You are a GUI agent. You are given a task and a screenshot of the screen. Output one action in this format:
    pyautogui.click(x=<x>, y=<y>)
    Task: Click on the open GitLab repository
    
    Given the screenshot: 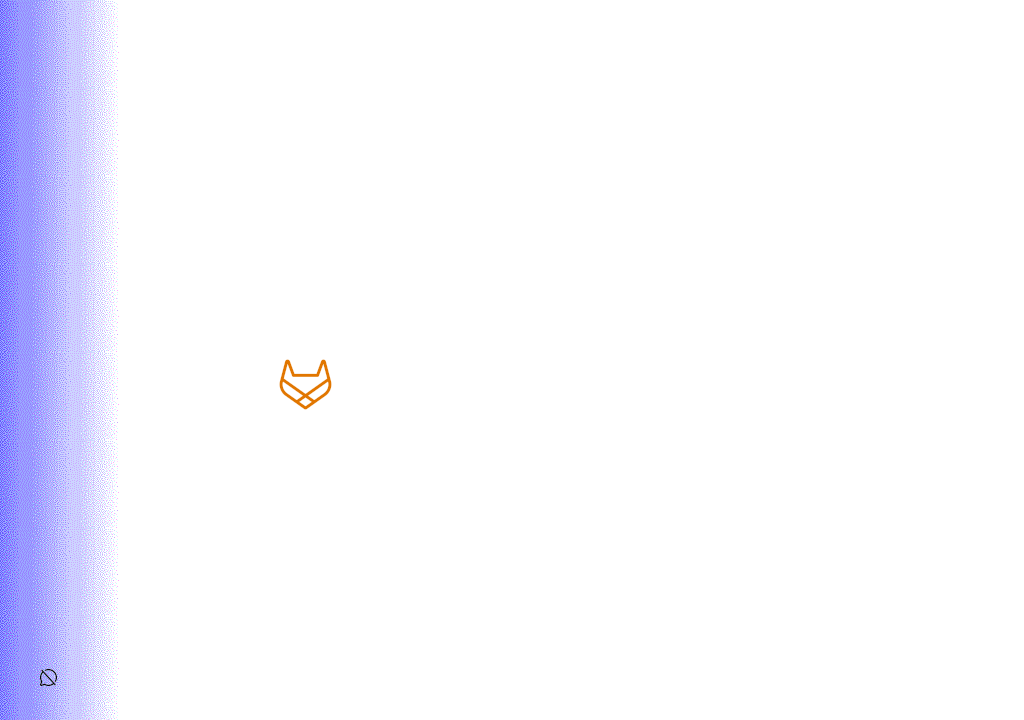 What is the action you would take?
    pyautogui.click(x=305, y=383)
    